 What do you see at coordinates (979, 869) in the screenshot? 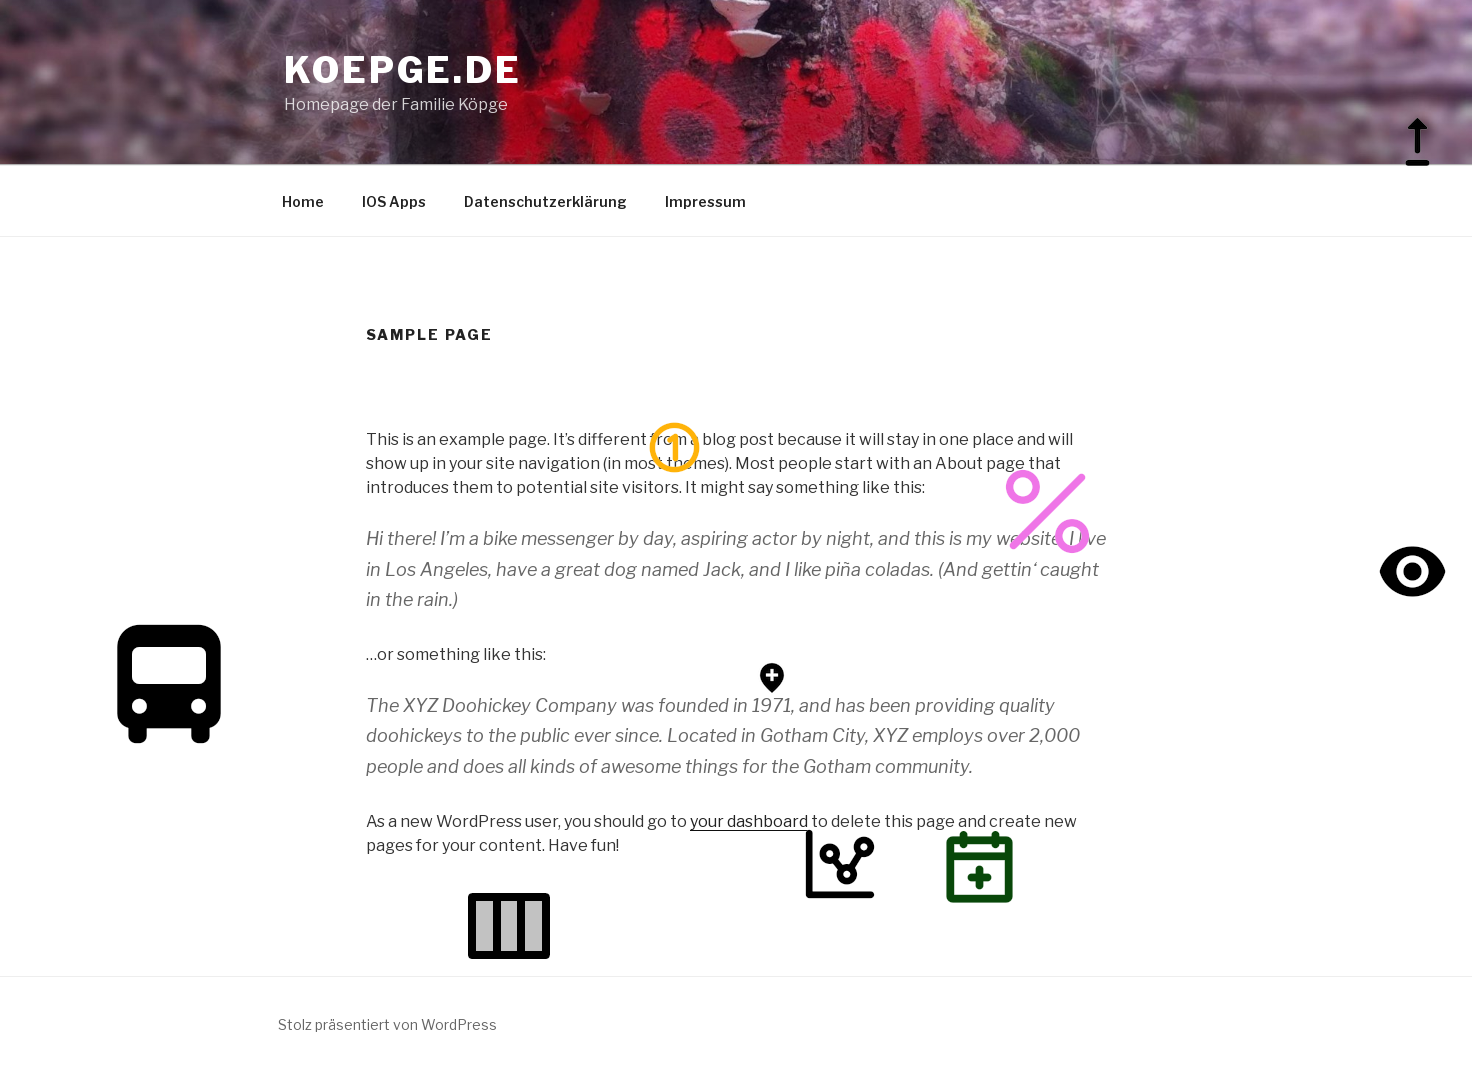
I see `add a new event to the calendar` at bounding box center [979, 869].